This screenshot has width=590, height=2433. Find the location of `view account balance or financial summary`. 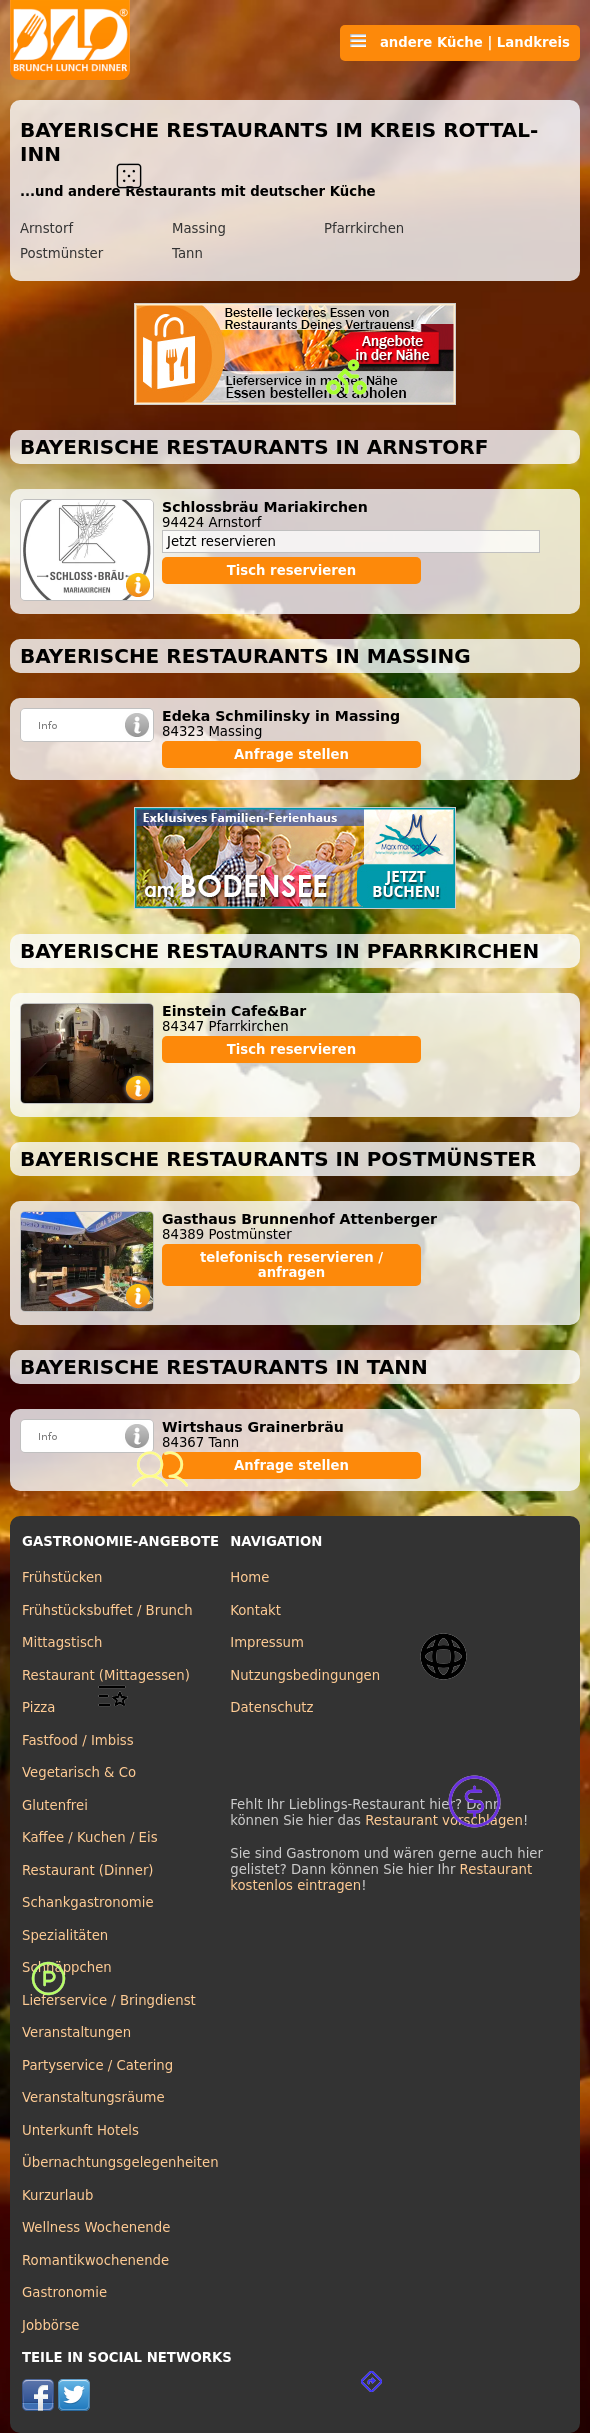

view account balance or financial summary is located at coordinates (474, 1801).